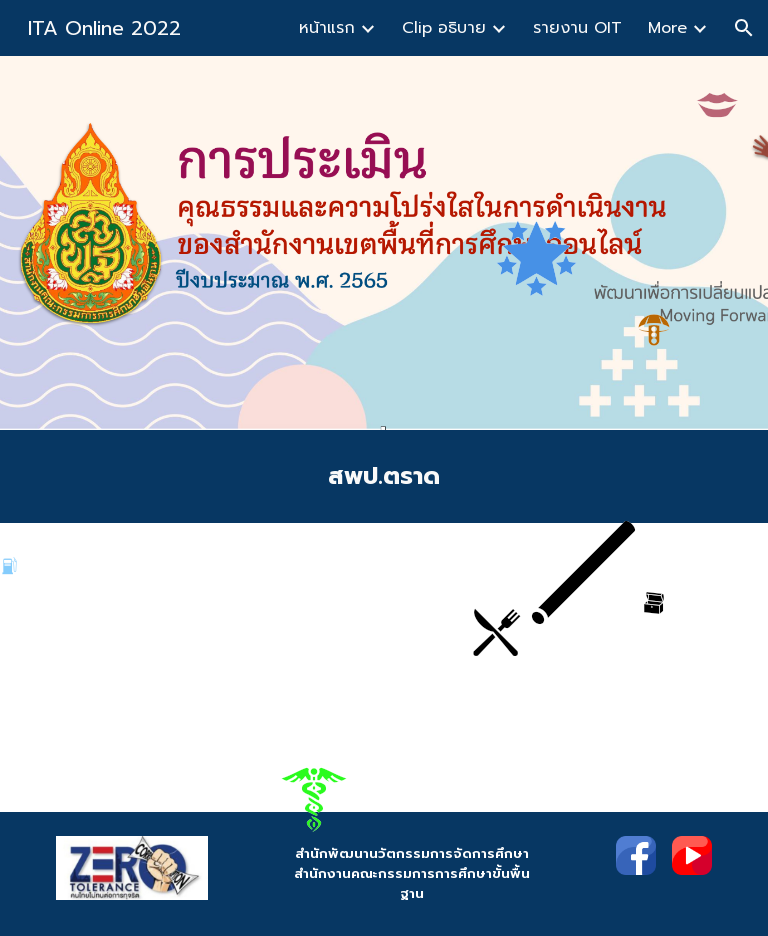 This screenshot has width=768, height=936. I want to click on game item or power-up mushroom, so click(654, 330).